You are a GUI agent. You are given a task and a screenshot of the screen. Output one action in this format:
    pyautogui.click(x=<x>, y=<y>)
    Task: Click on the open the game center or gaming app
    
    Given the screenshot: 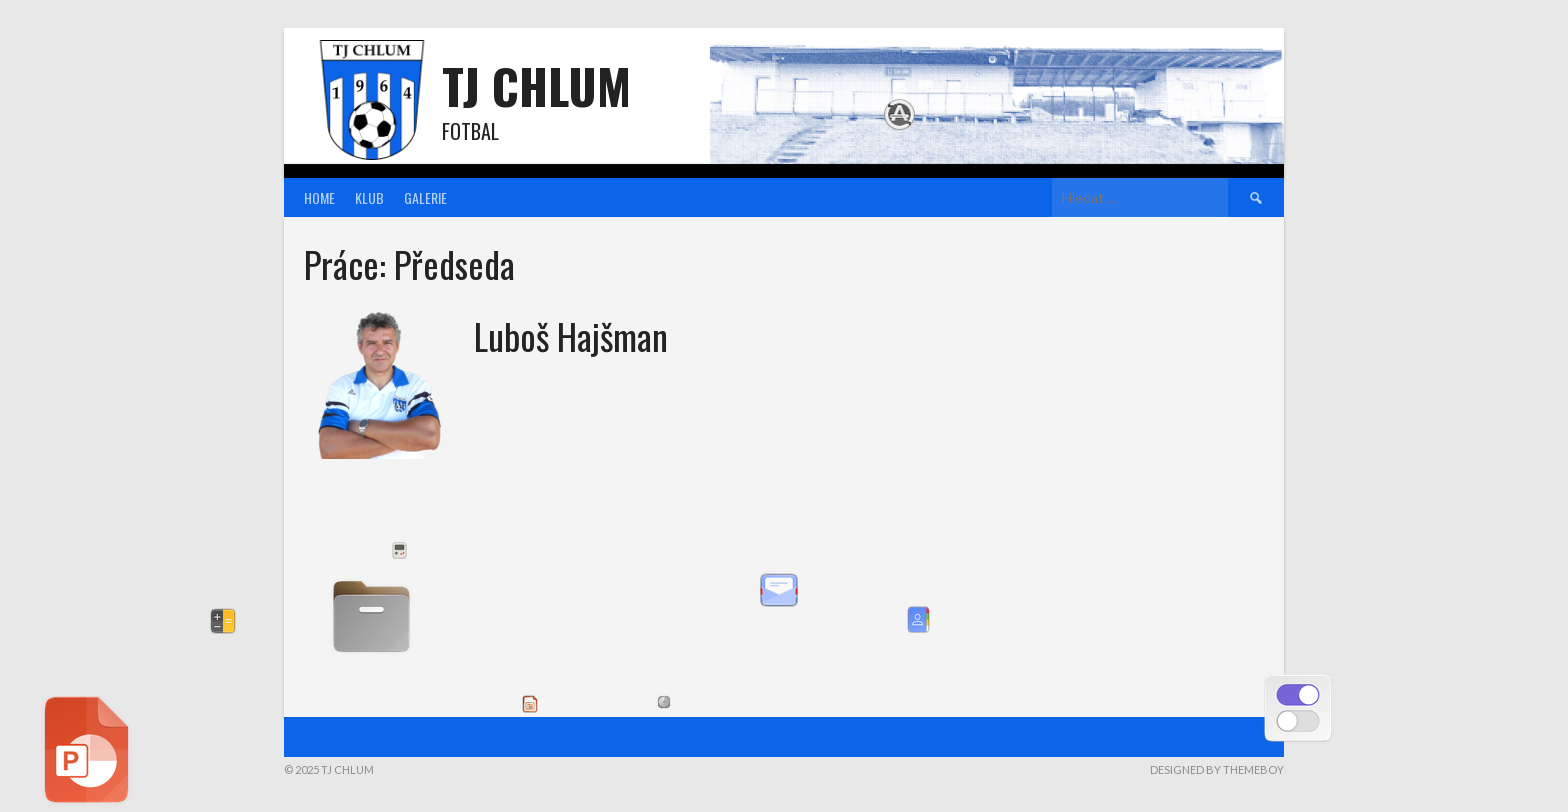 What is the action you would take?
    pyautogui.click(x=399, y=550)
    